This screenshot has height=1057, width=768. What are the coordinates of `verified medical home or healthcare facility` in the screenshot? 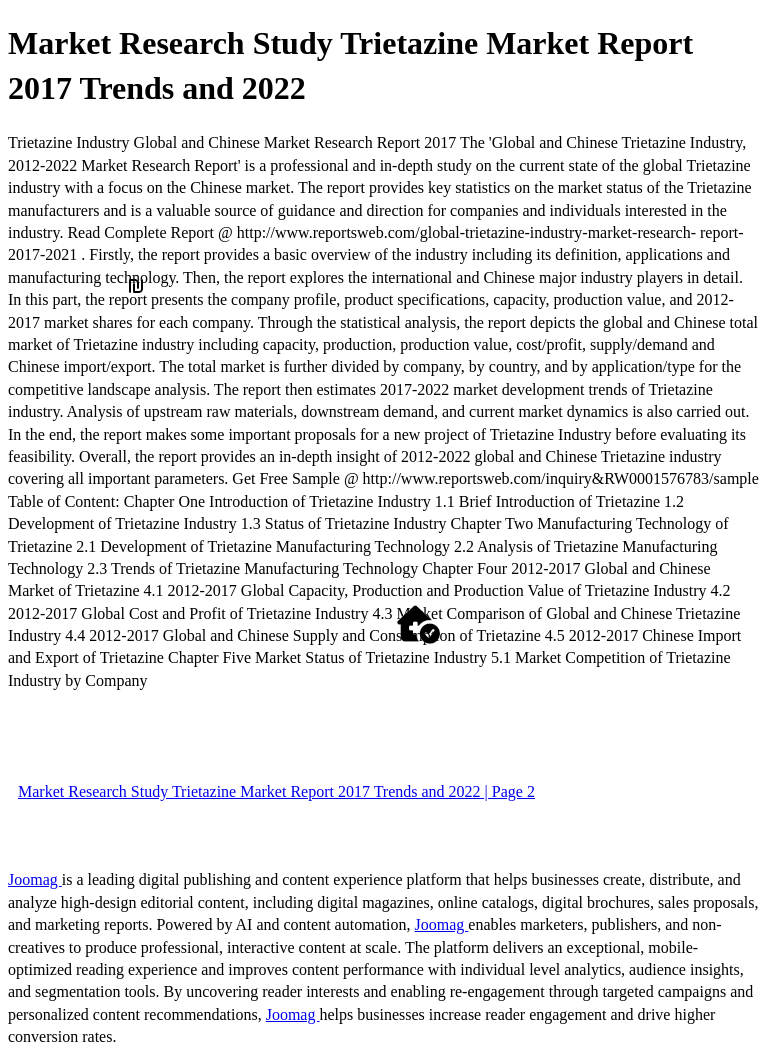 It's located at (417, 623).